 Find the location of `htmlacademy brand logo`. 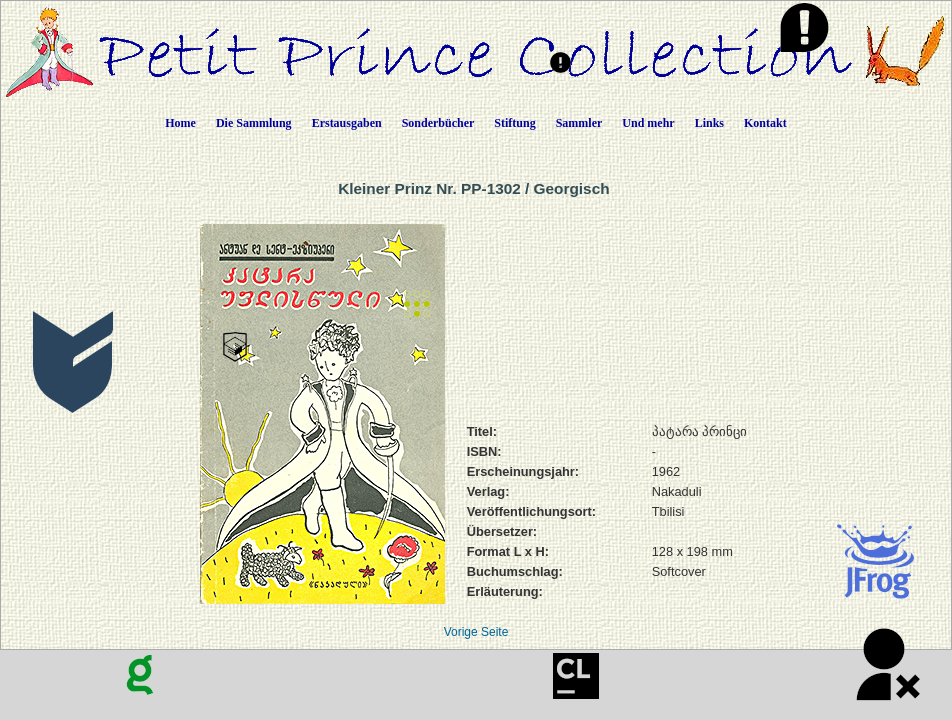

htmlacademy brand logo is located at coordinates (235, 347).